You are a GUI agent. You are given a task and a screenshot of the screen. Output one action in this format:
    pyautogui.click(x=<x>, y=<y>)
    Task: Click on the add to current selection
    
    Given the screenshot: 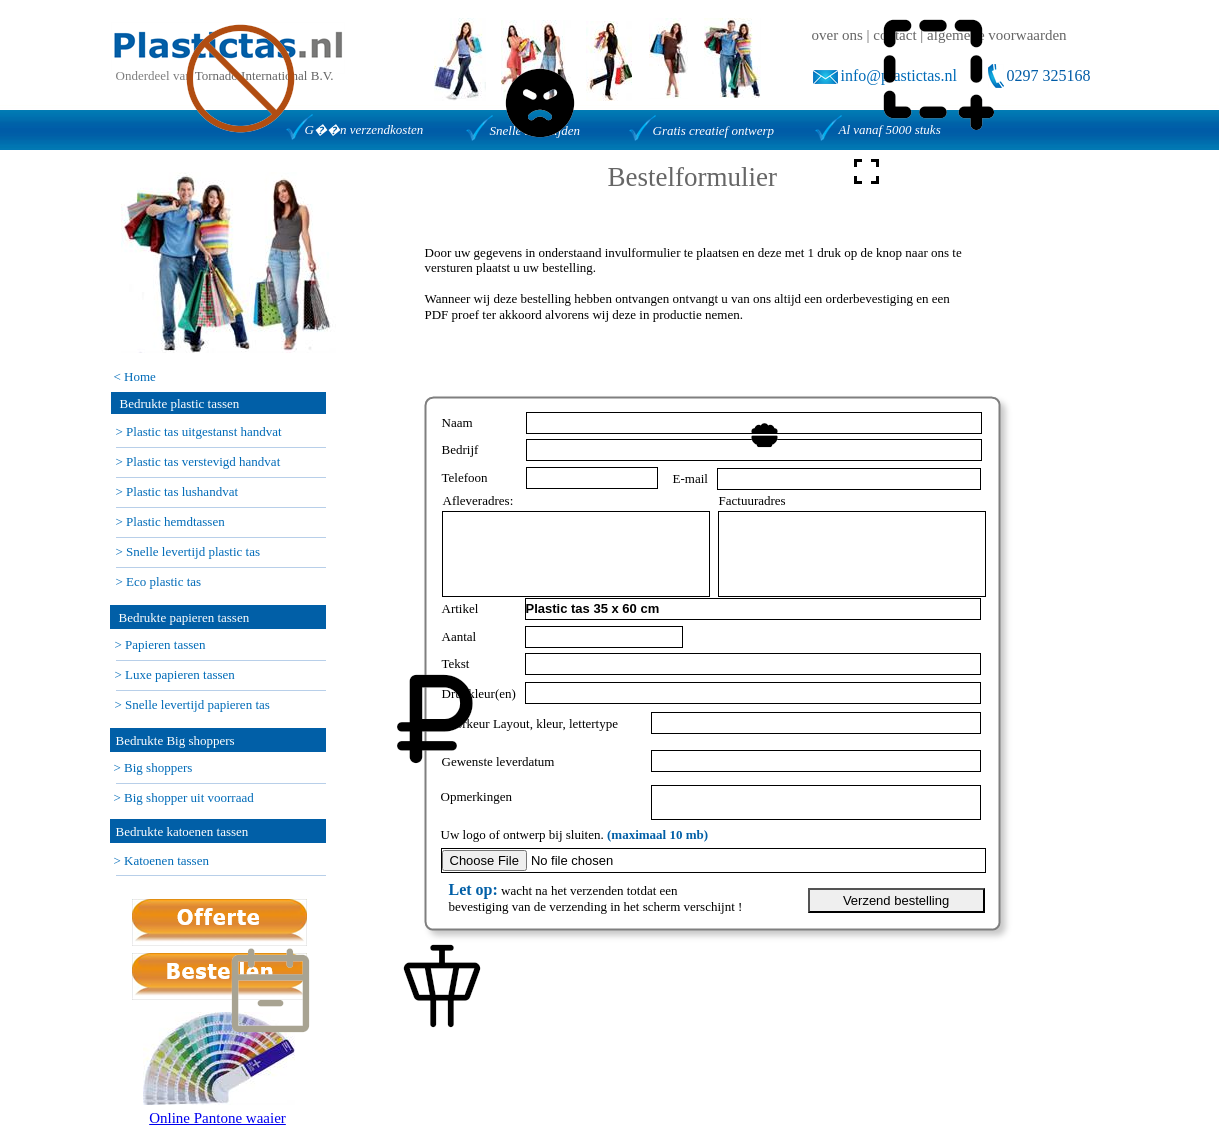 What is the action you would take?
    pyautogui.click(x=933, y=69)
    